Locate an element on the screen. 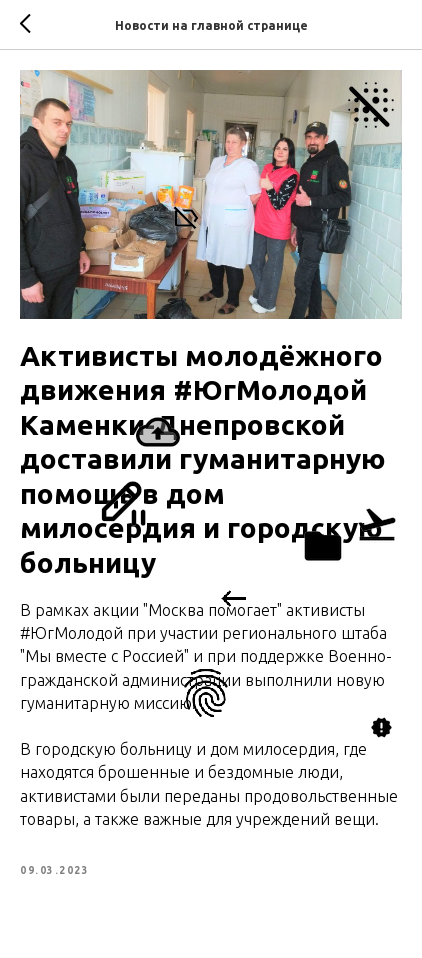  pause editing mode is located at coordinates (122, 500).